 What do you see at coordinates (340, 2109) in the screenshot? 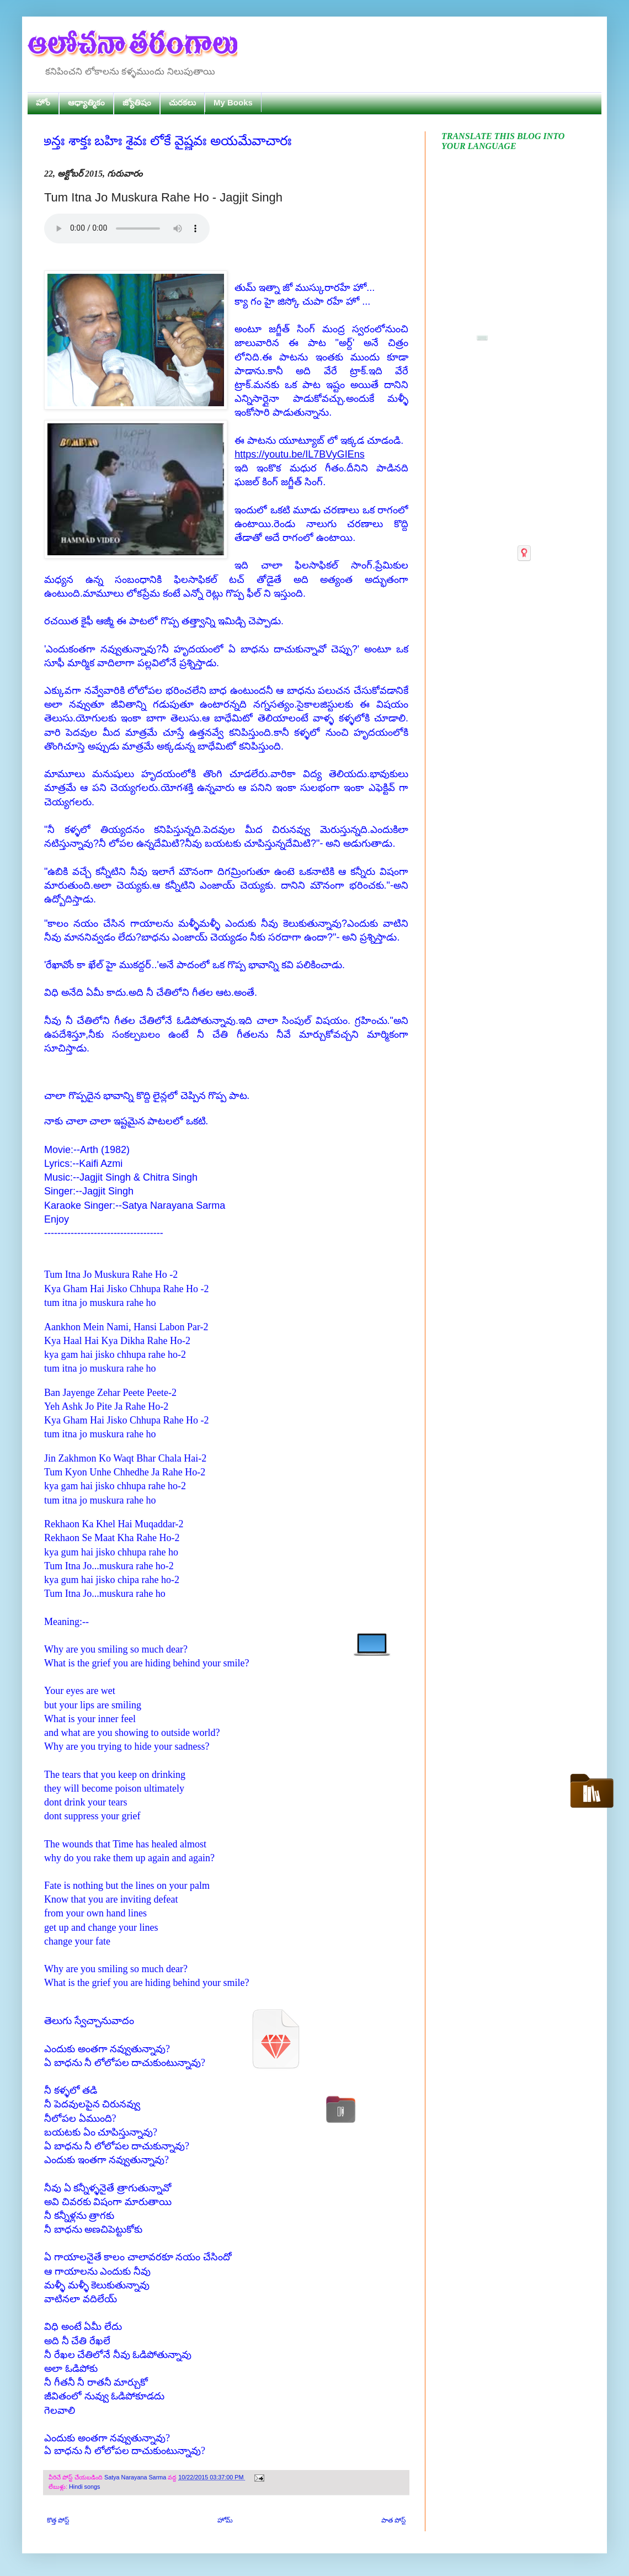
I see `access your templates folder` at bounding box center [340, 2109].